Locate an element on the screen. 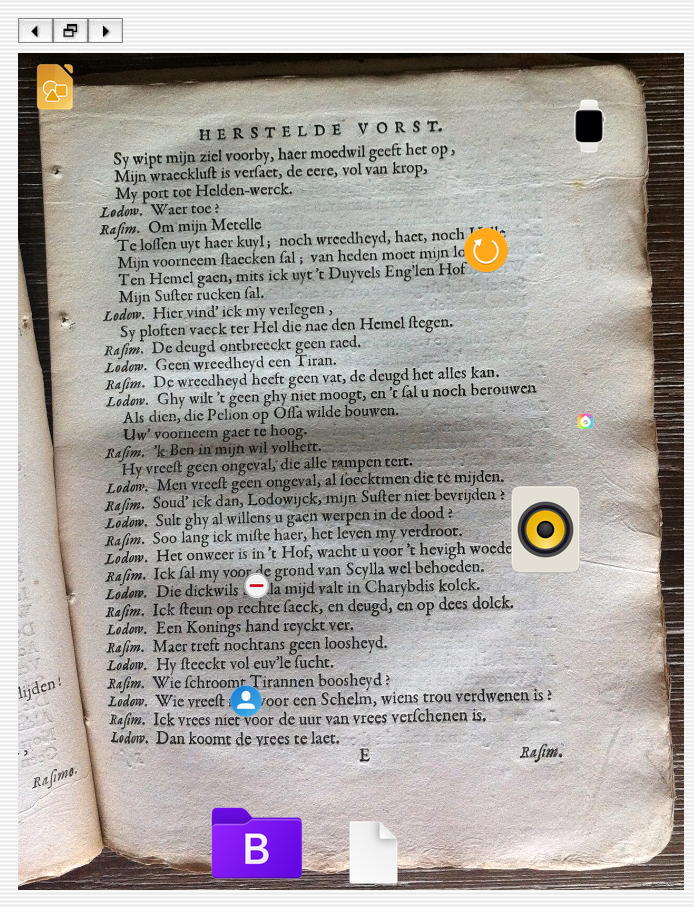 The image size is (694, 908). access system sound settings is located at coordinates (545, 529).